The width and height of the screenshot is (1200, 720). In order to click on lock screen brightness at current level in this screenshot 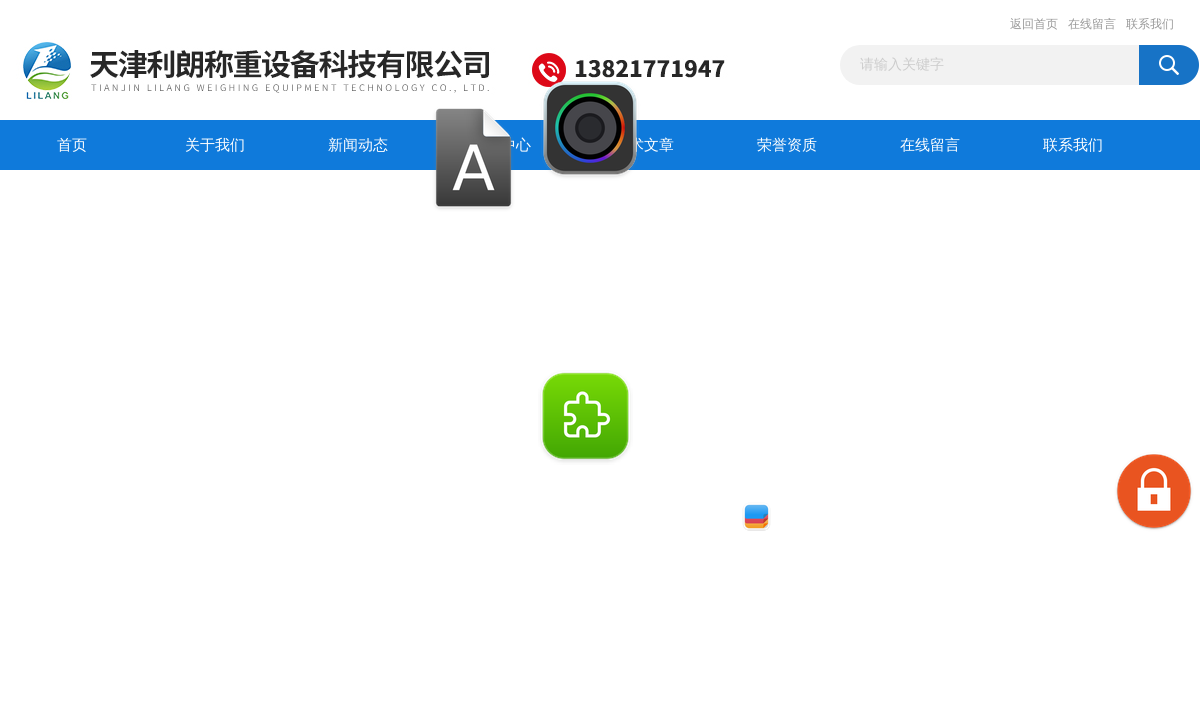, I will do `click(1154, 491)`.